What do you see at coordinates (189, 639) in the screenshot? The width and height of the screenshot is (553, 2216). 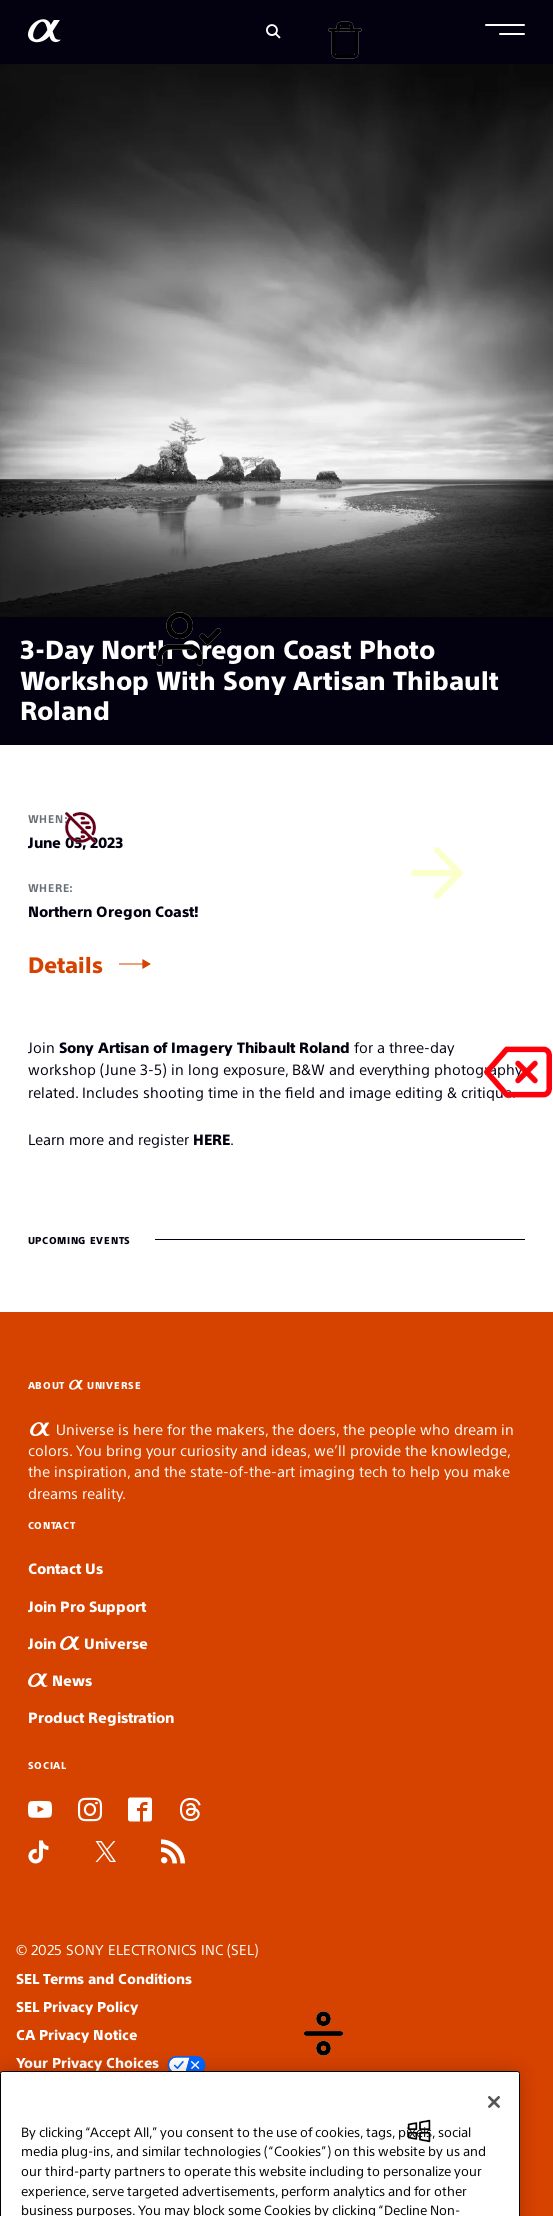 I see `verify or approve a user account` at bounding box center [189, 639].